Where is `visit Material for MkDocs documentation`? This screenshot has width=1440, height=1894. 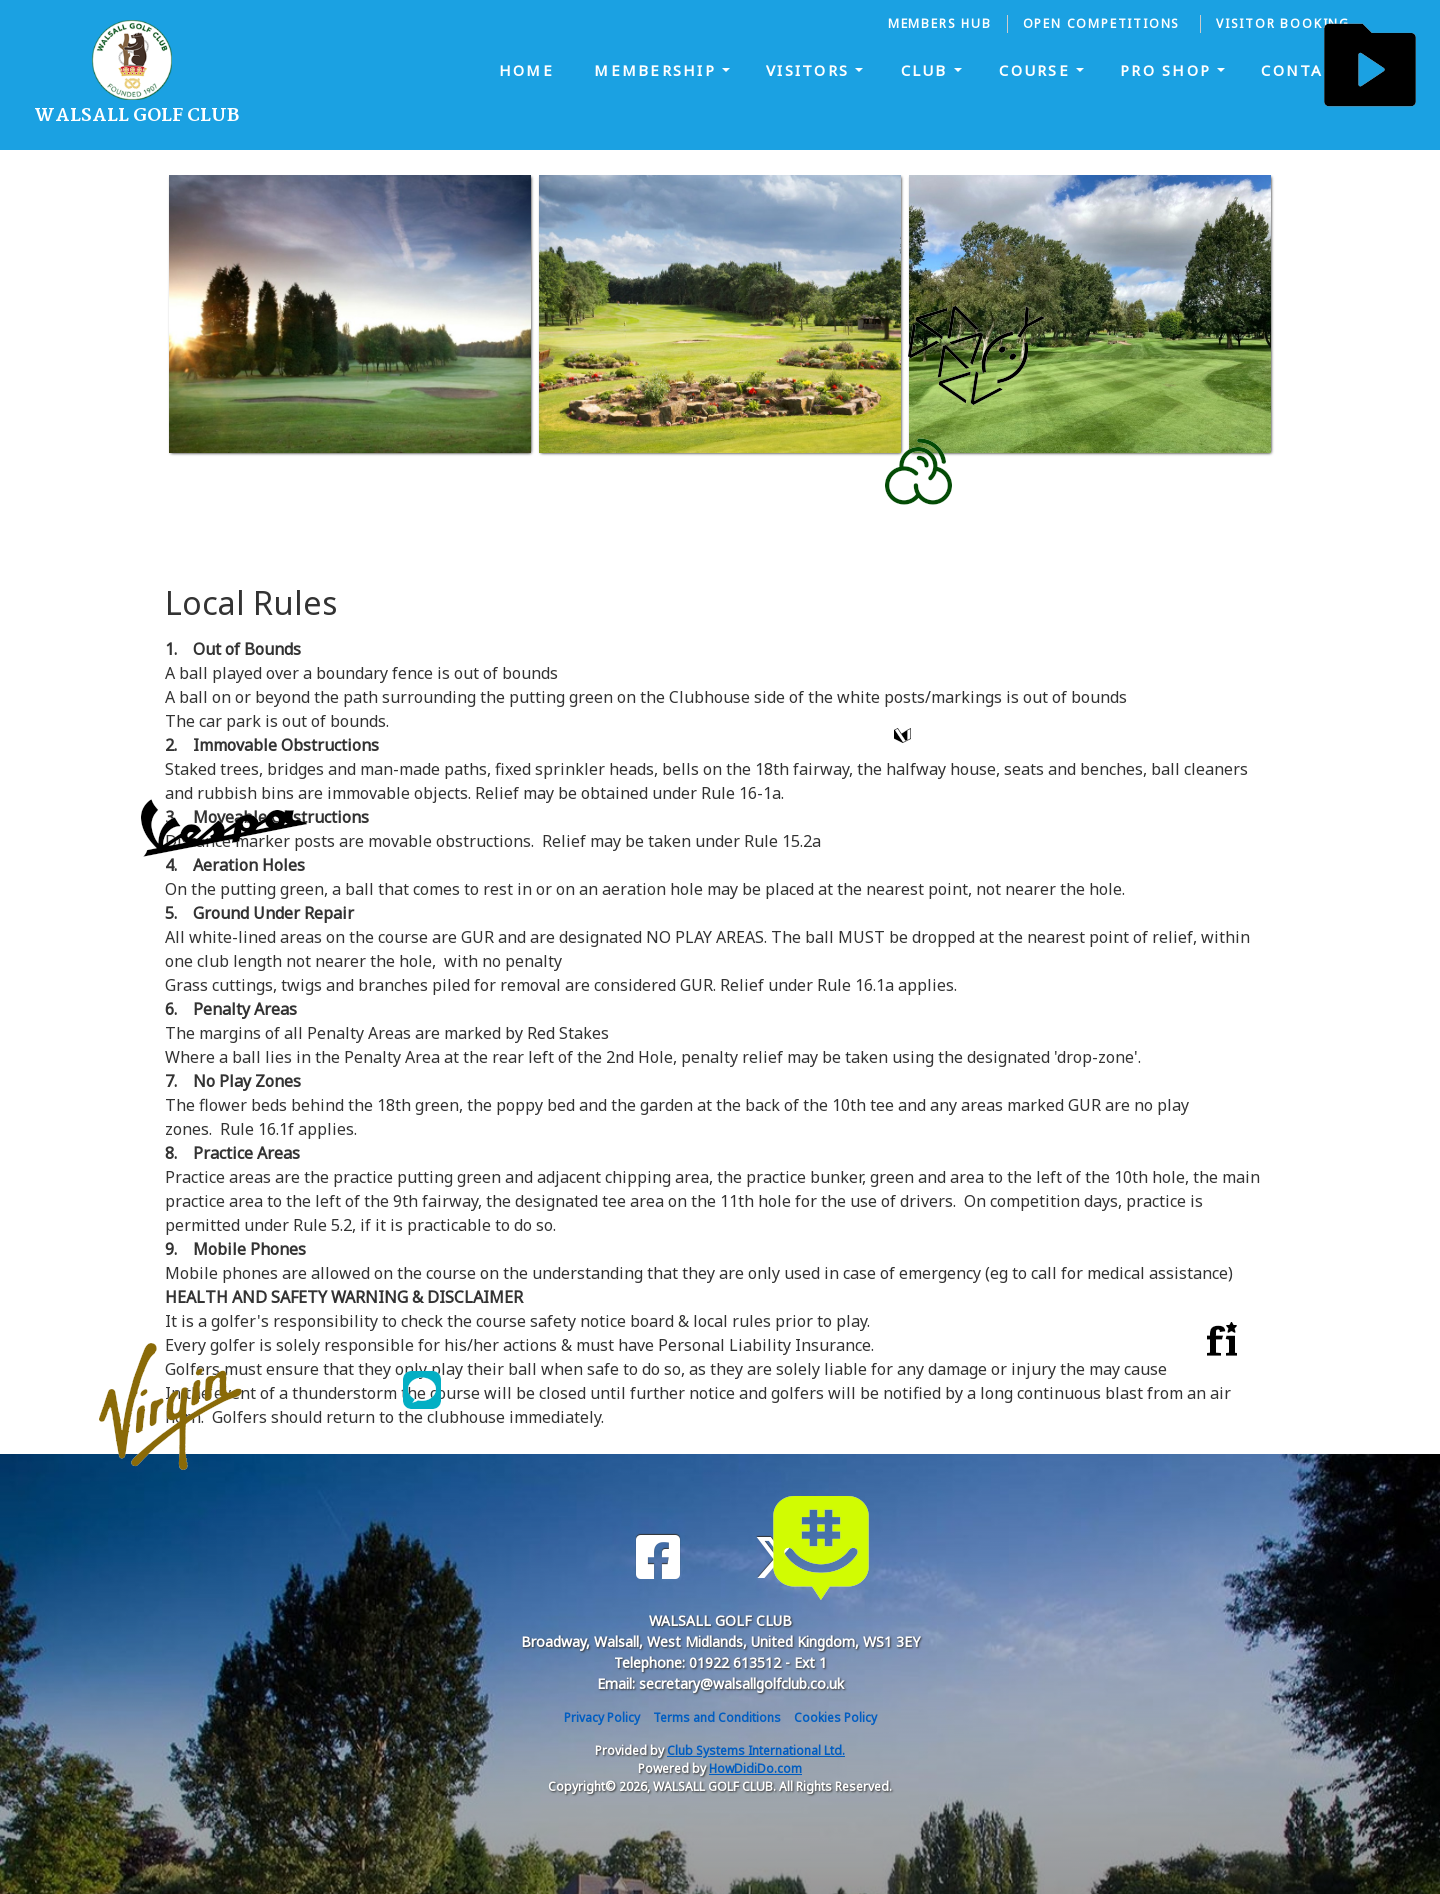 visit Material for MkDocs documentation is located at coordinates (902, 735).